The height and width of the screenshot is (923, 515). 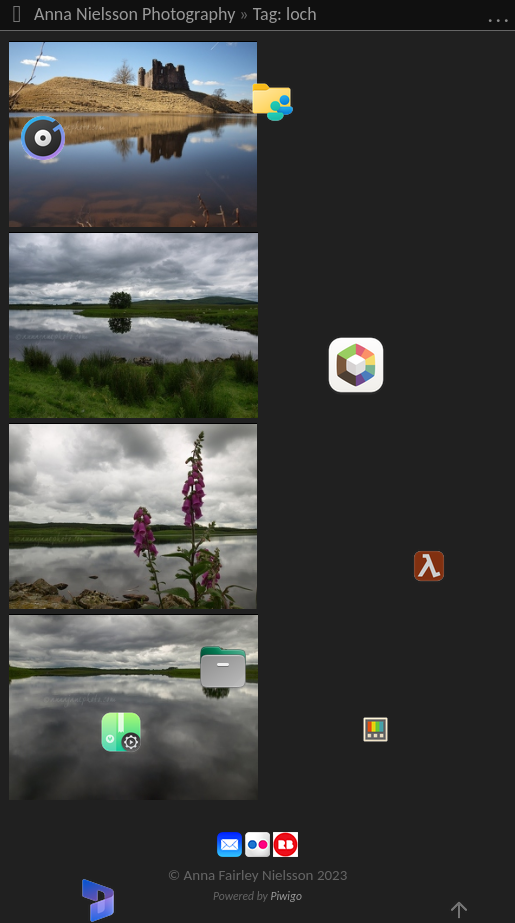 I want to click on open groove music app, so click(x=43, y=138).